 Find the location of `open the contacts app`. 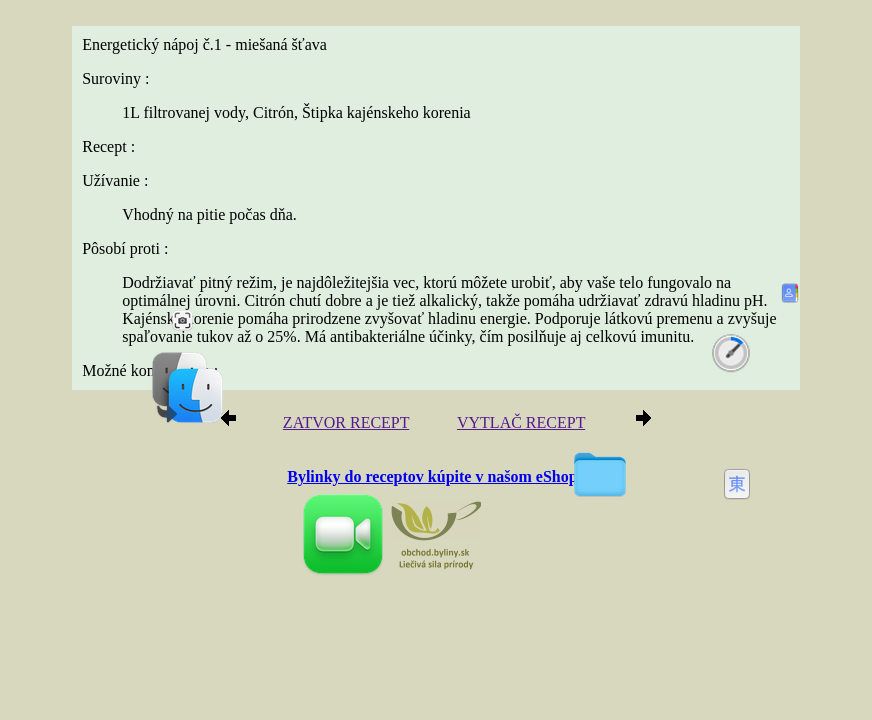

open the contacts app is located at coordinates (790, 293).